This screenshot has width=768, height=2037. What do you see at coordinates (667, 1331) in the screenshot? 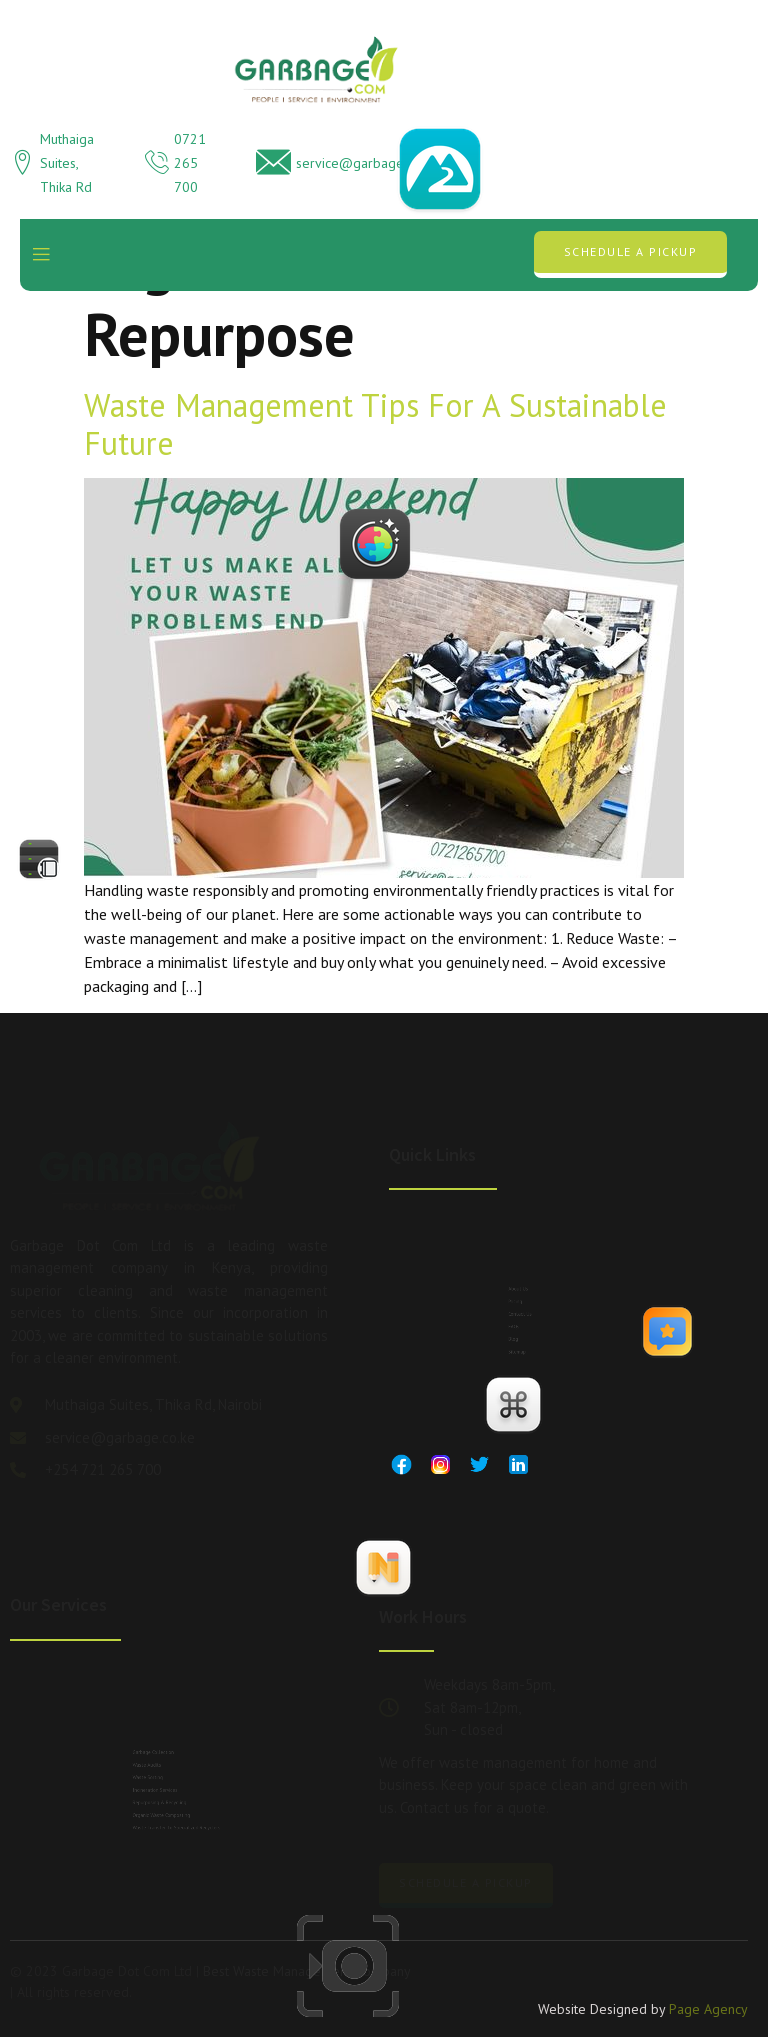
I see `open flare messaging app` at bounding box center [667, 1331].